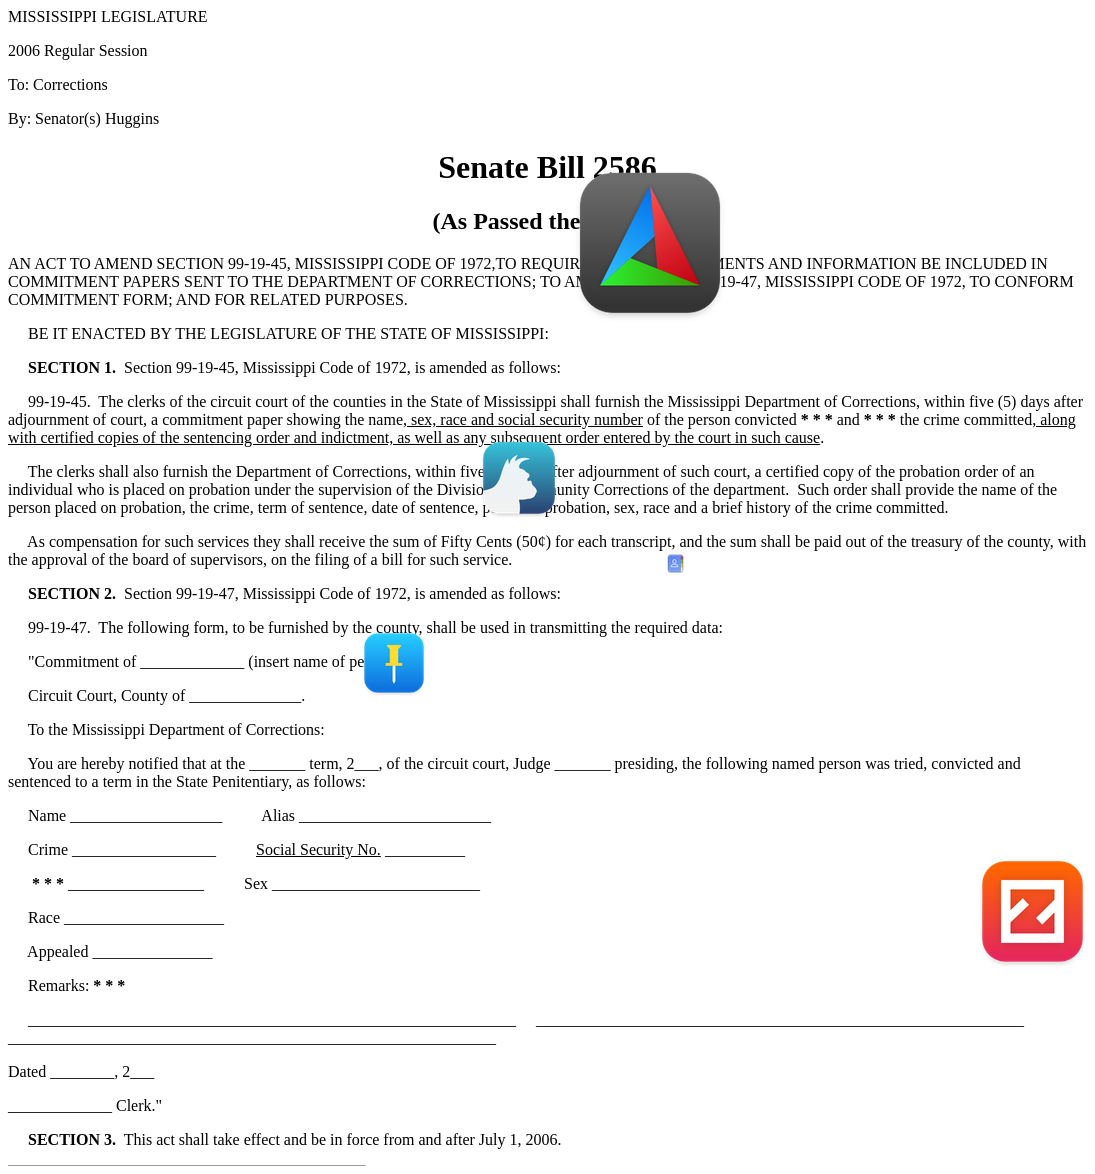 This screenshot has height=1174, width=1095. I want to click on open Zrythm digital audio workstation, so click(1032, 911).